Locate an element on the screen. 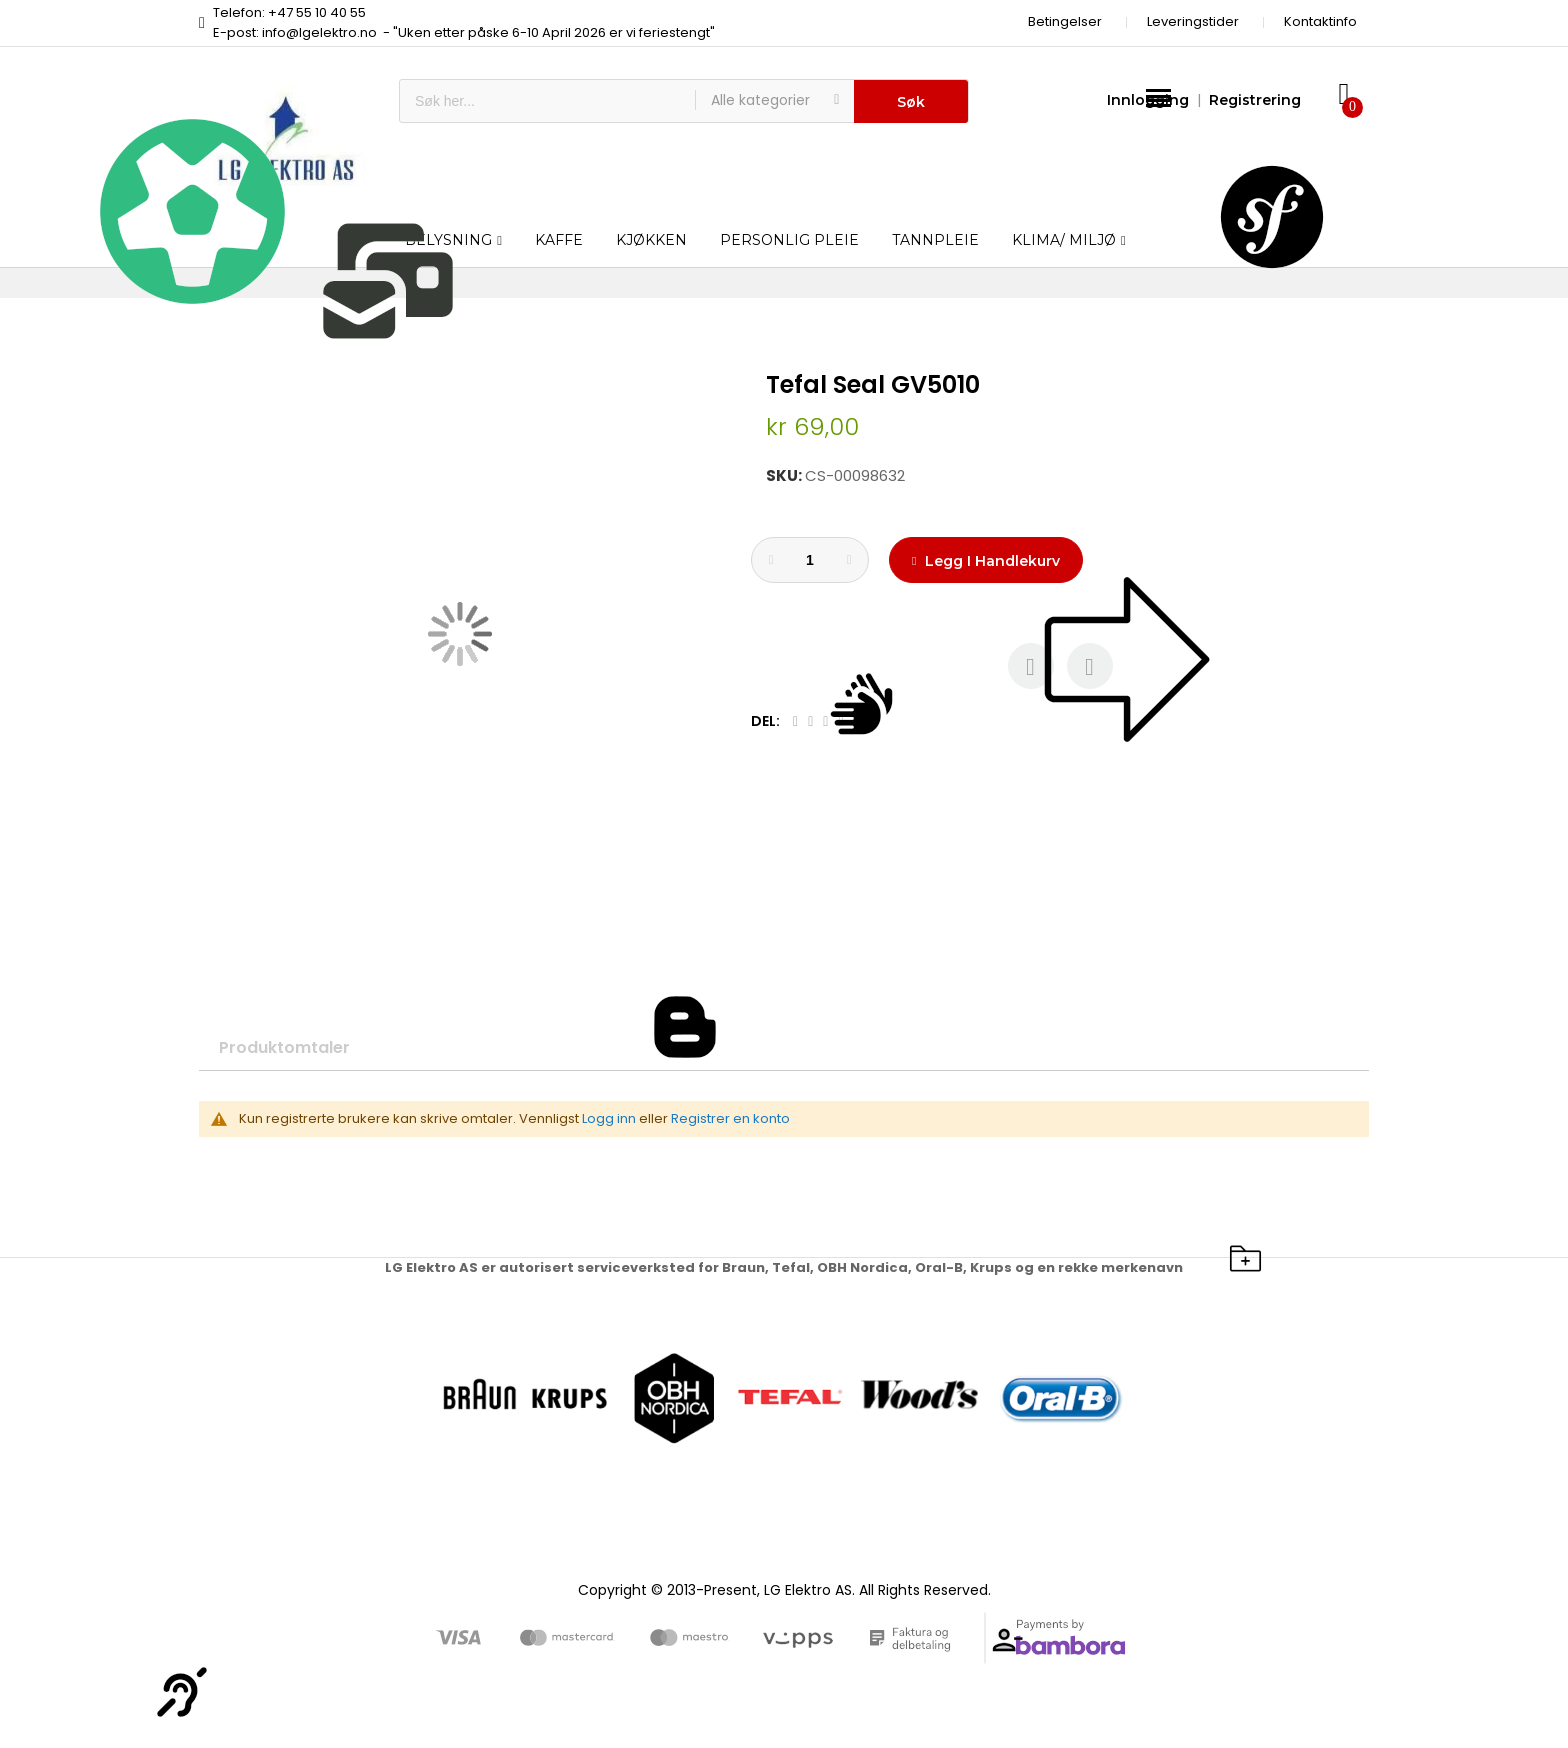 This screenshot has height=1748, width=1568. open blogger app is located at coordinates (685, 1027).